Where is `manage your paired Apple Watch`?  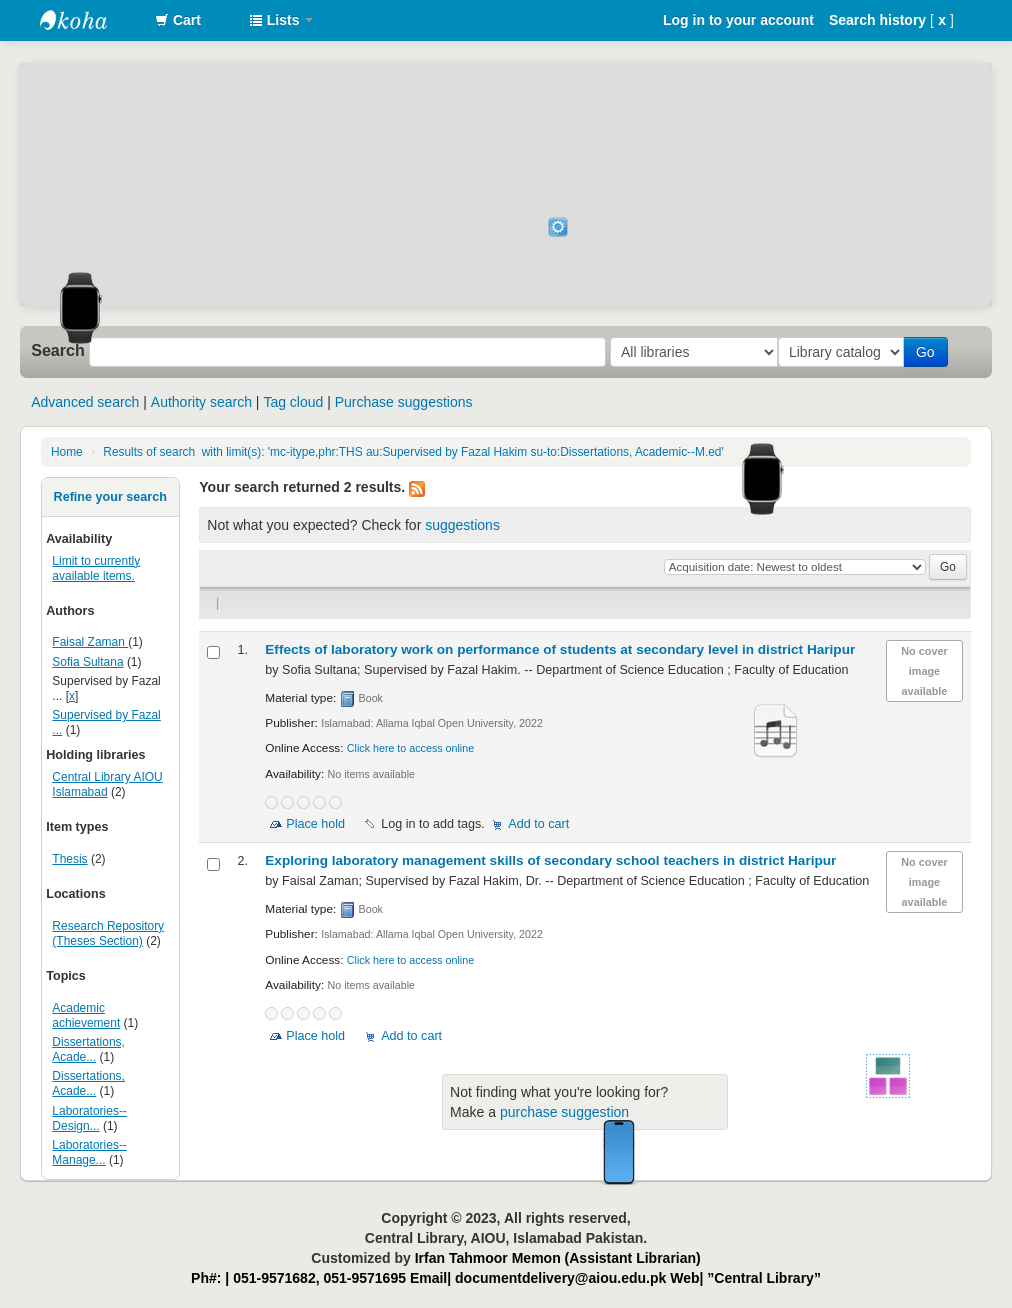 manage your paired Apple Watch is located at coordinates (762, 479).